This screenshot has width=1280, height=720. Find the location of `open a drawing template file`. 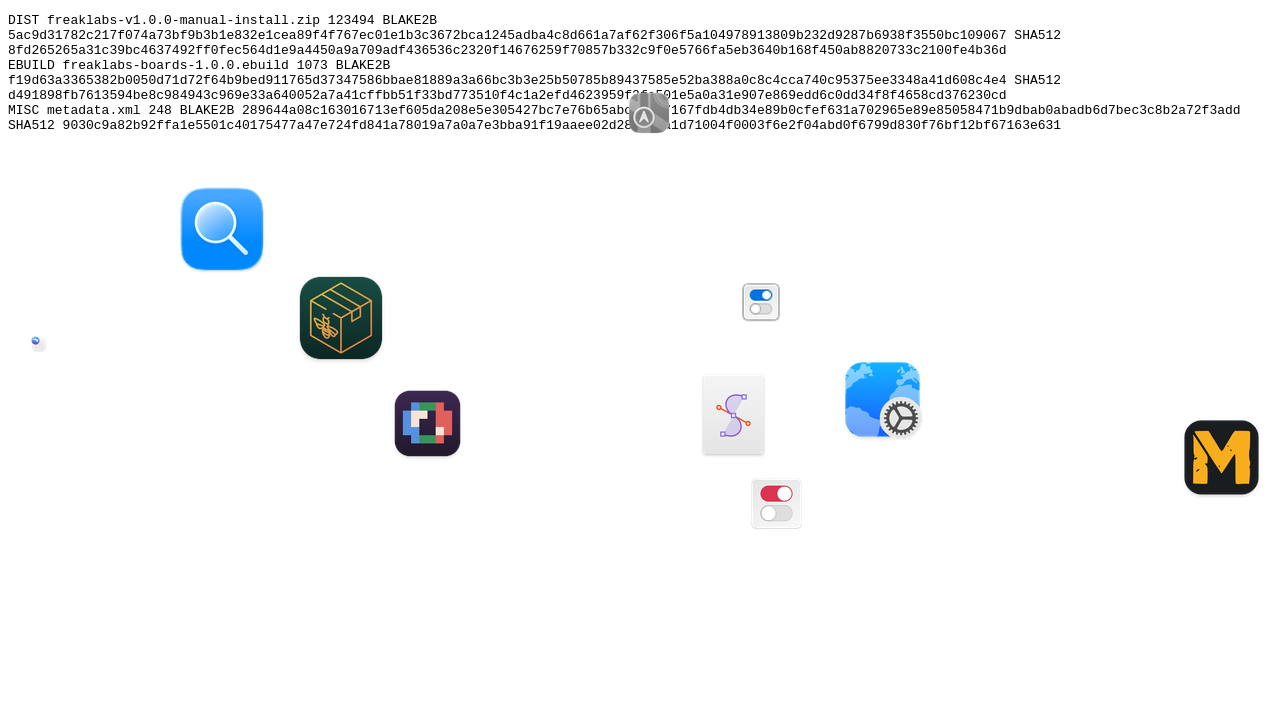

open a drawing template file is located at coordinates (733, 415).